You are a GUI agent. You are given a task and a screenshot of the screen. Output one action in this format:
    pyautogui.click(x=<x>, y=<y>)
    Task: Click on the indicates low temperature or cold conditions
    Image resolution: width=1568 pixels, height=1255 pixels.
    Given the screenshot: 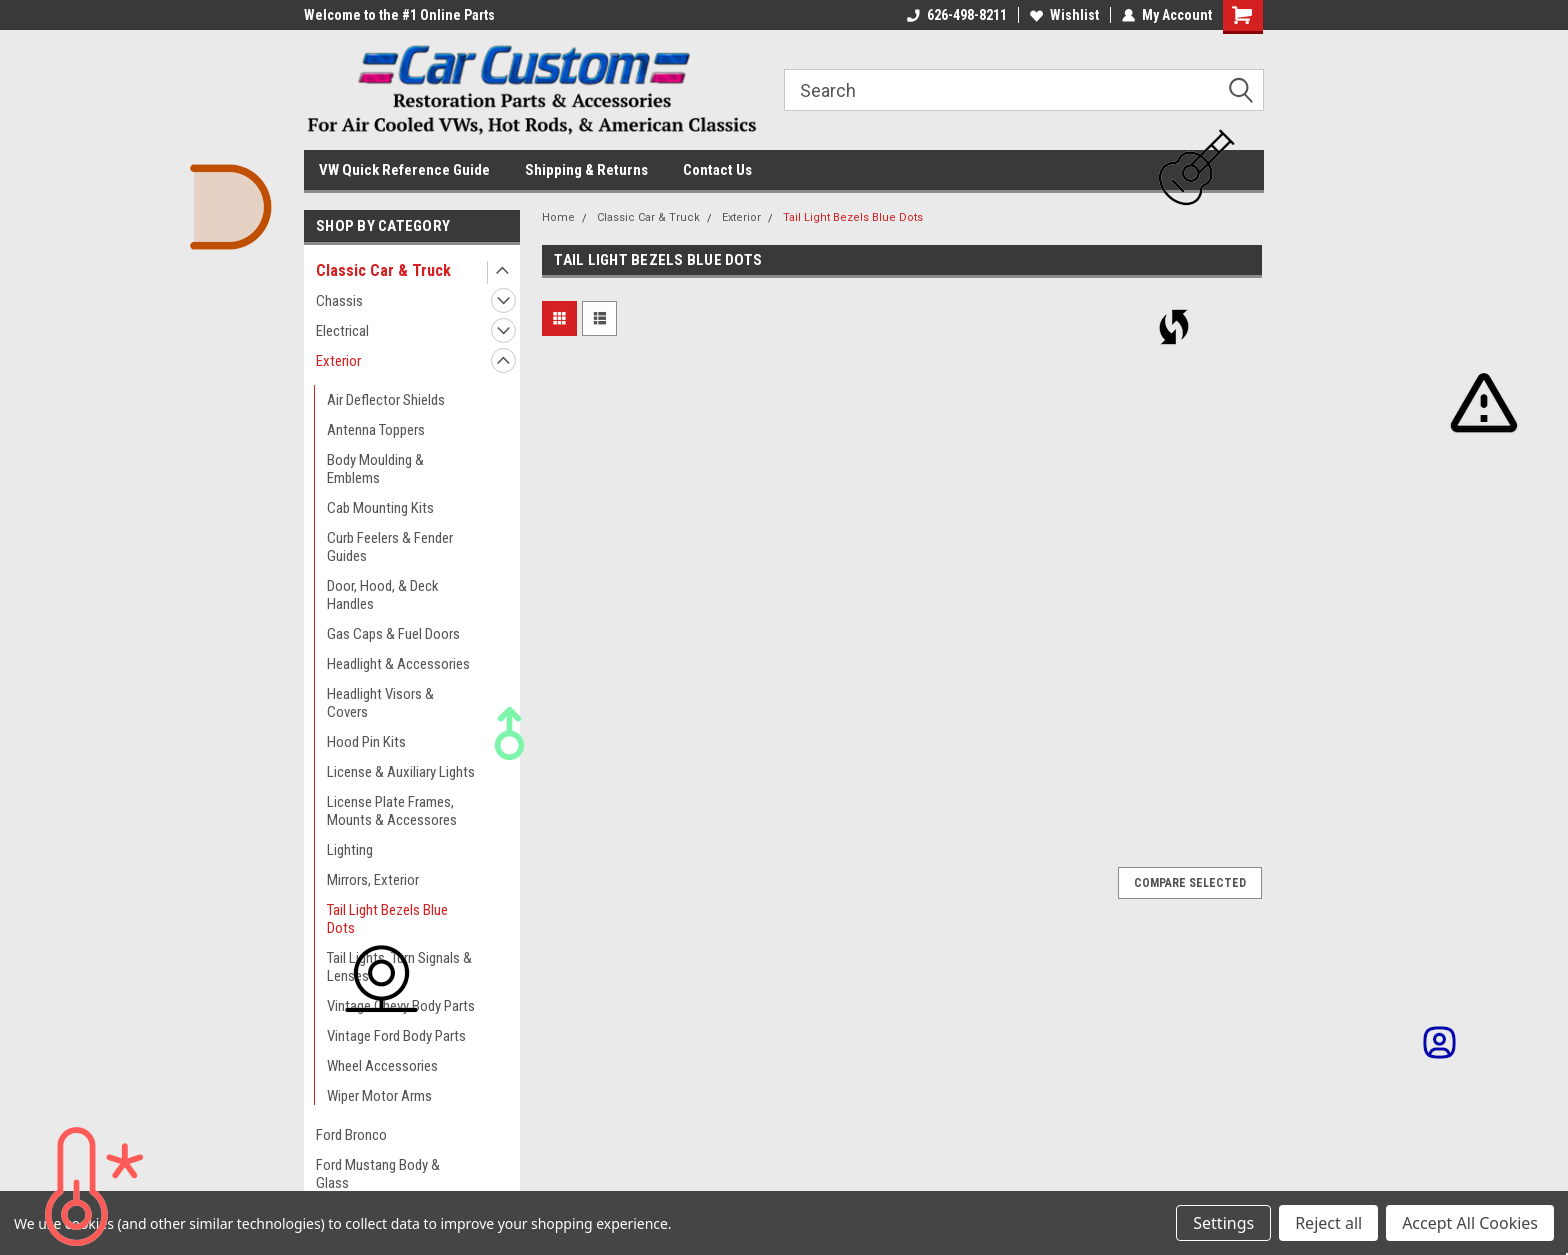 What is the action you would take?
    pyautogui.click(x=80, y=1186)
    